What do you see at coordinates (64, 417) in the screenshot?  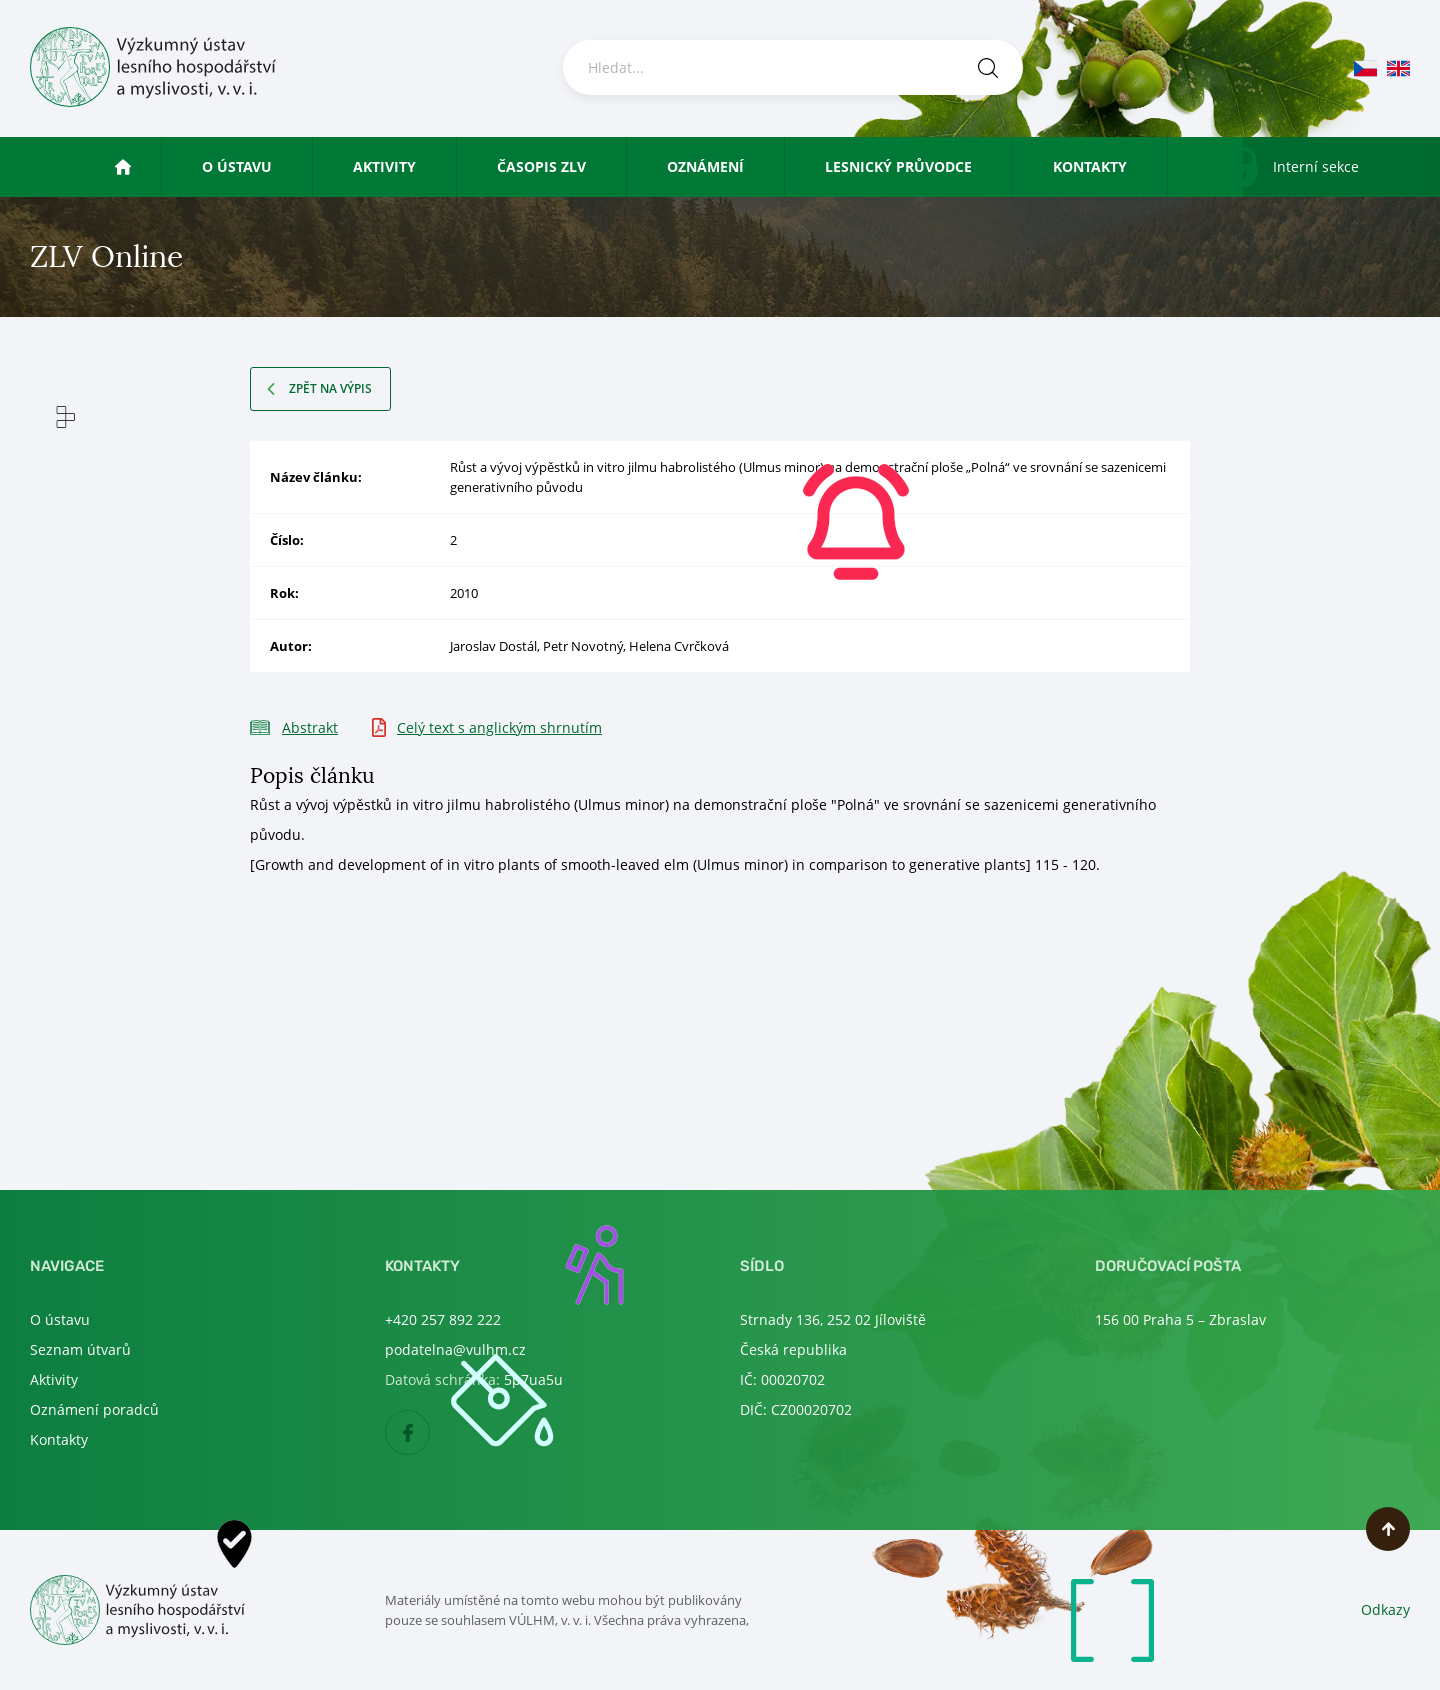 I see `open replit coding environment` at bounding box center [64, 417].